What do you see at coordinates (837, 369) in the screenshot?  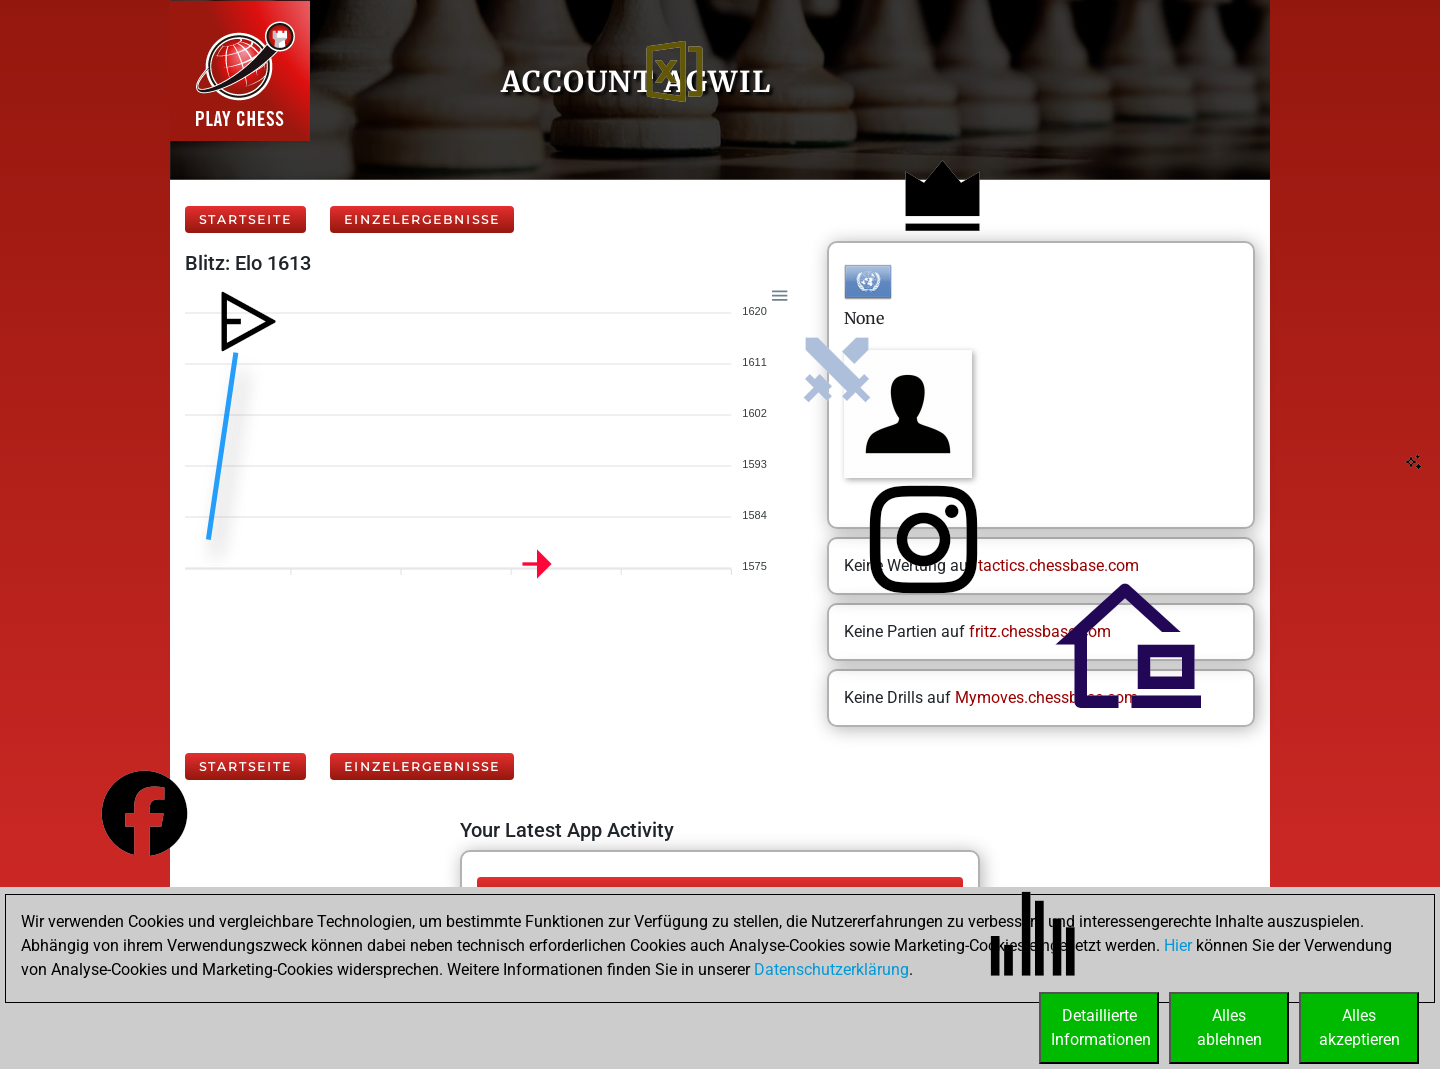 I see `access game or battle features` at bounding box center [837, 369].